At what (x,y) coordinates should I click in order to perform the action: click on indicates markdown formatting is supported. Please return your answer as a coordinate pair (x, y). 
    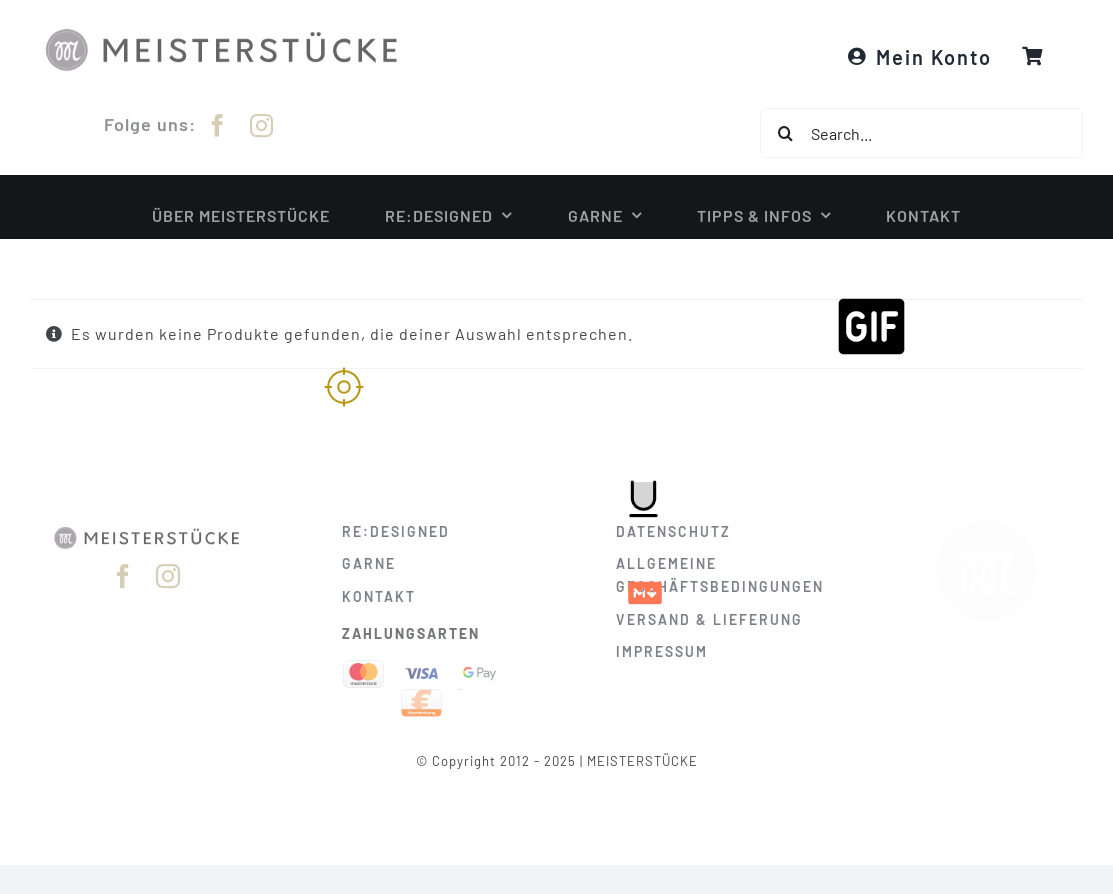
    Looking at the image, I should click on (645, 593).